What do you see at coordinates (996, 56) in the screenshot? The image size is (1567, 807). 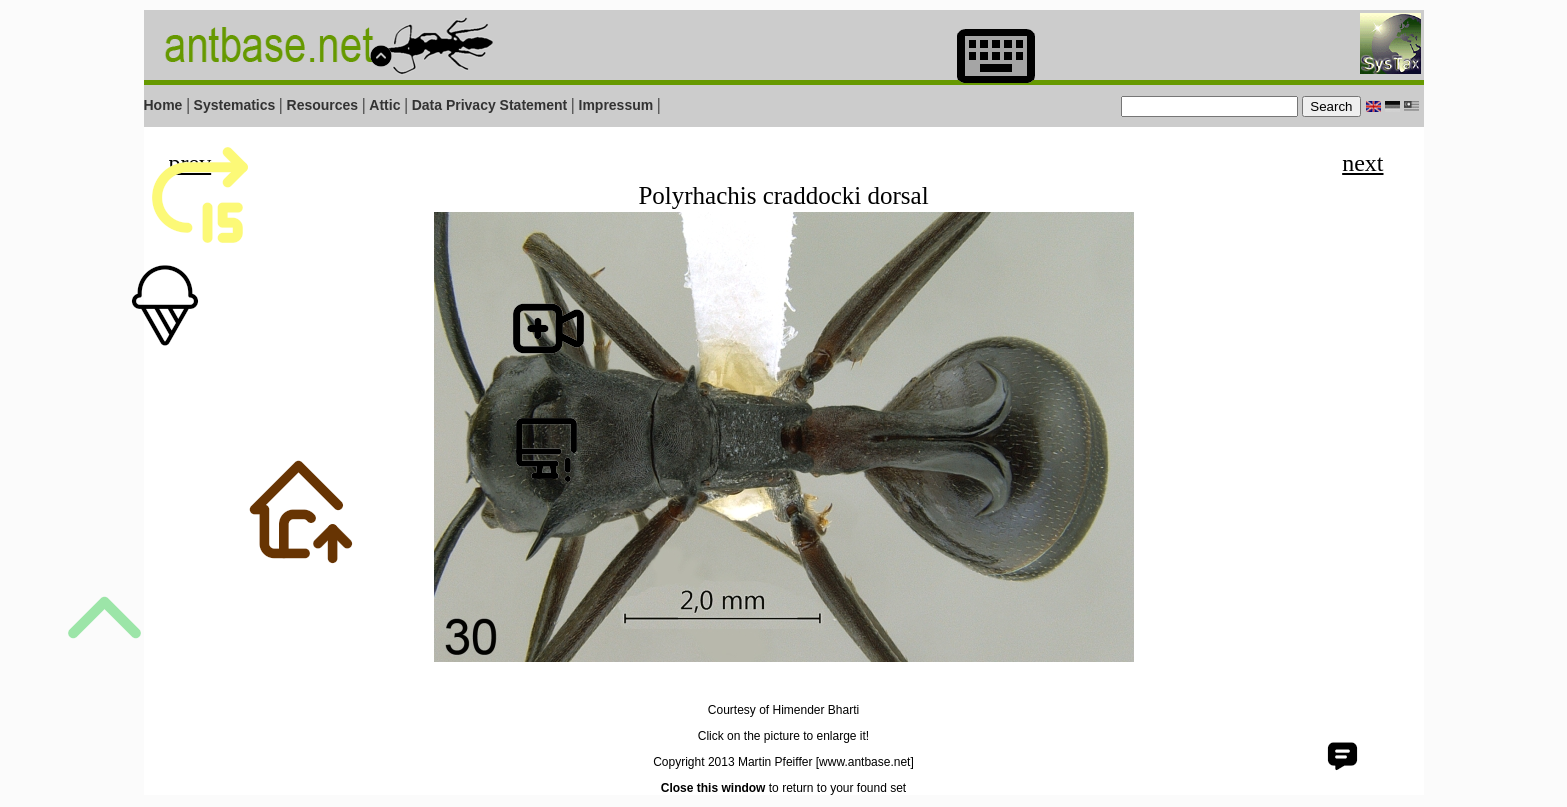 I see `open on-screen keyboard` at bounding box center [996, 56].